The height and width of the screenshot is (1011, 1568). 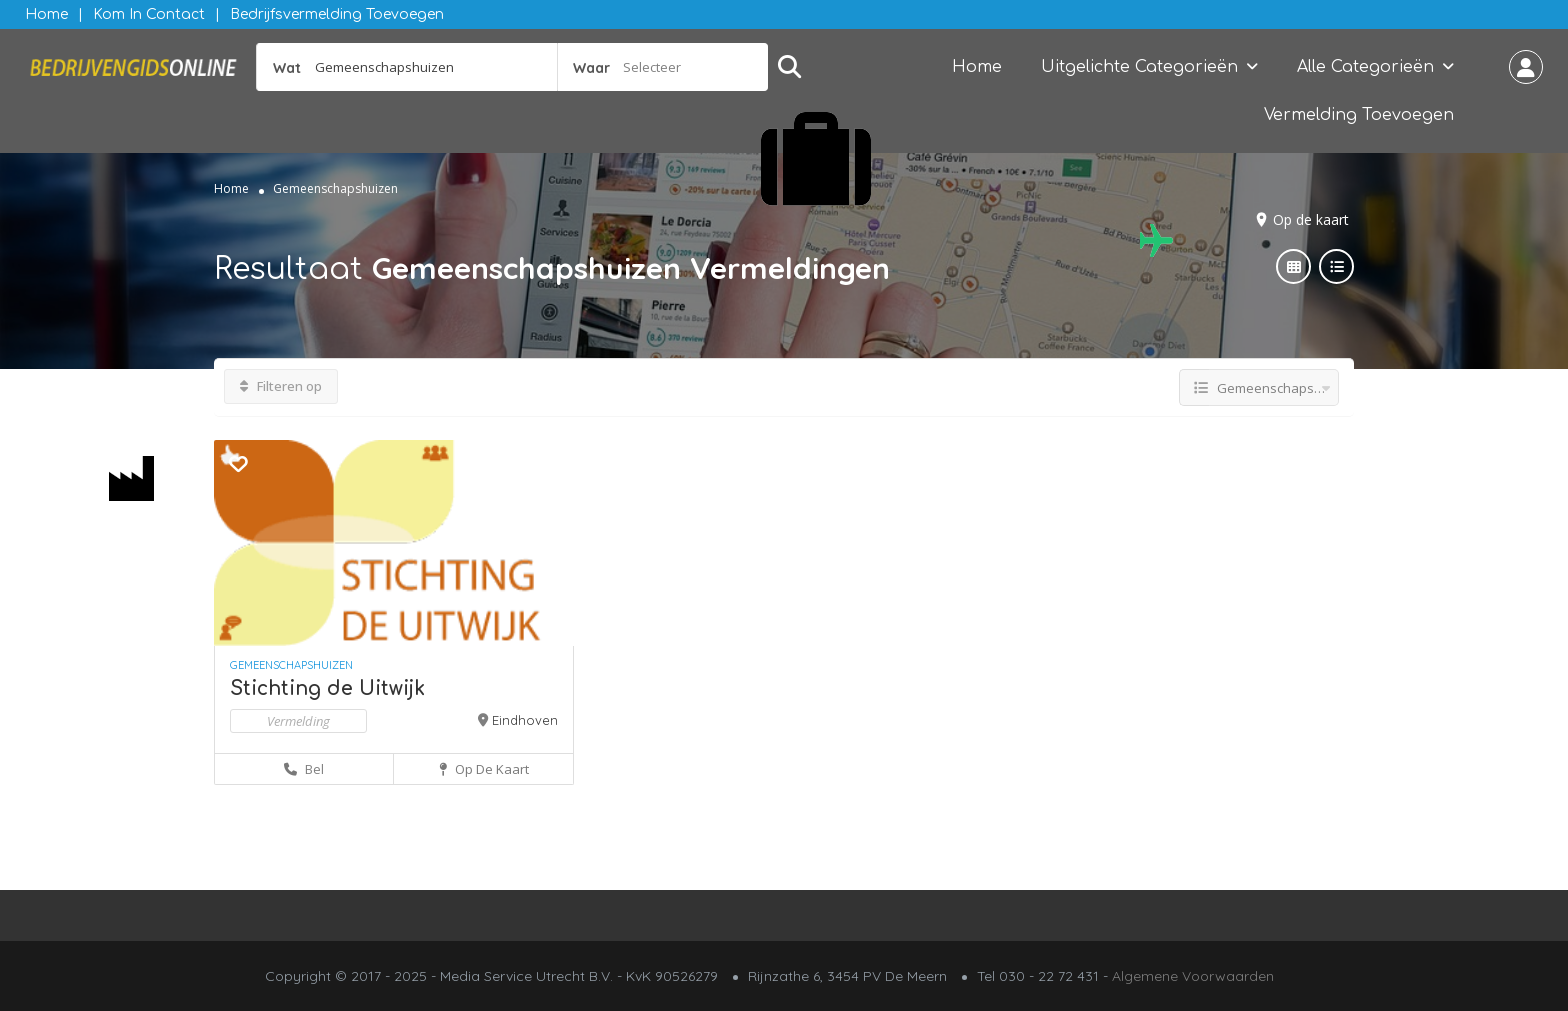 What do you see at coordinates (1156, 240) in the screenshot?
I see `enable airplane mode` at bounding box center [1156, 240].